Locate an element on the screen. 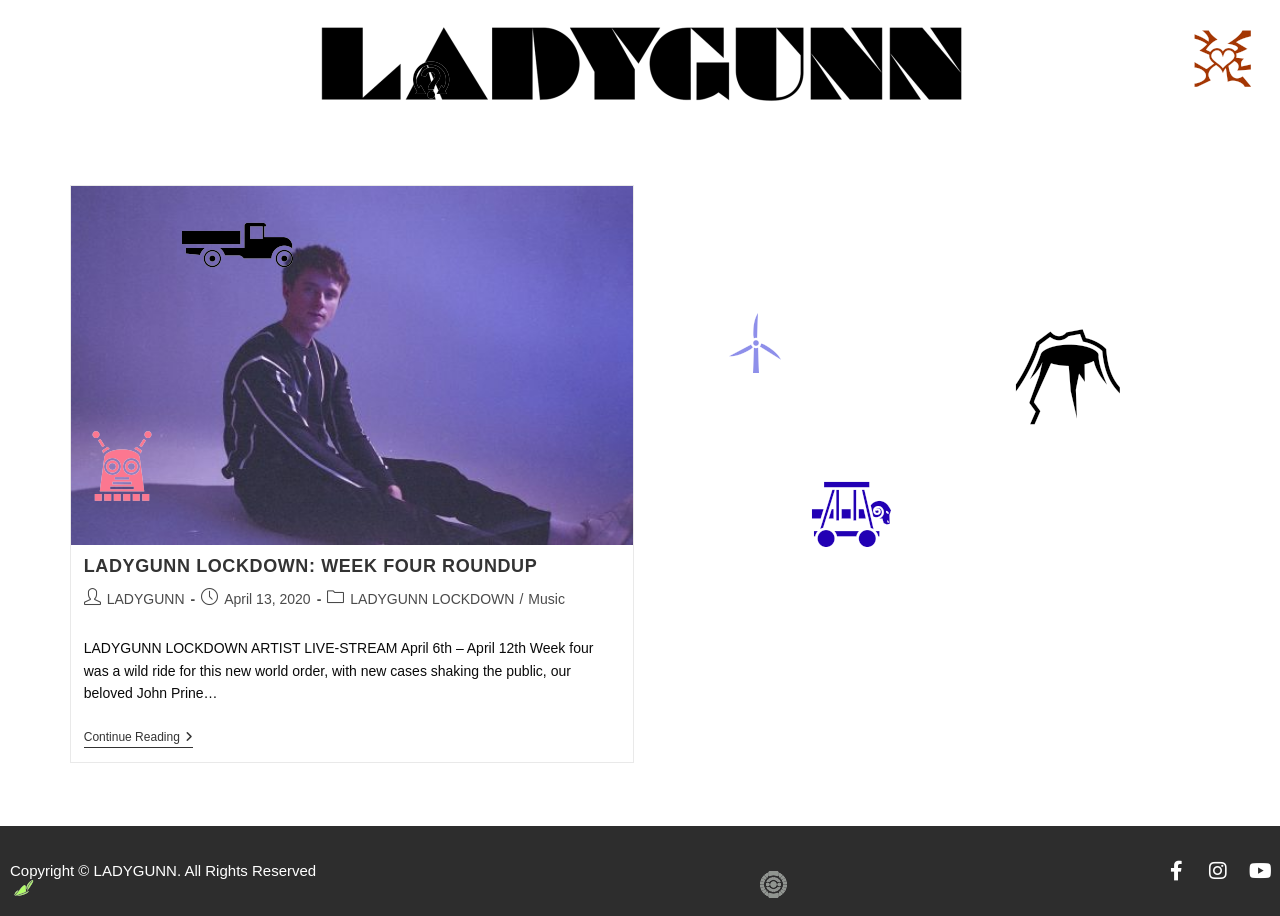 This screenshot has width=1280, height=916. select siege ram unit in strategy game is located at coordinates (851, 514).